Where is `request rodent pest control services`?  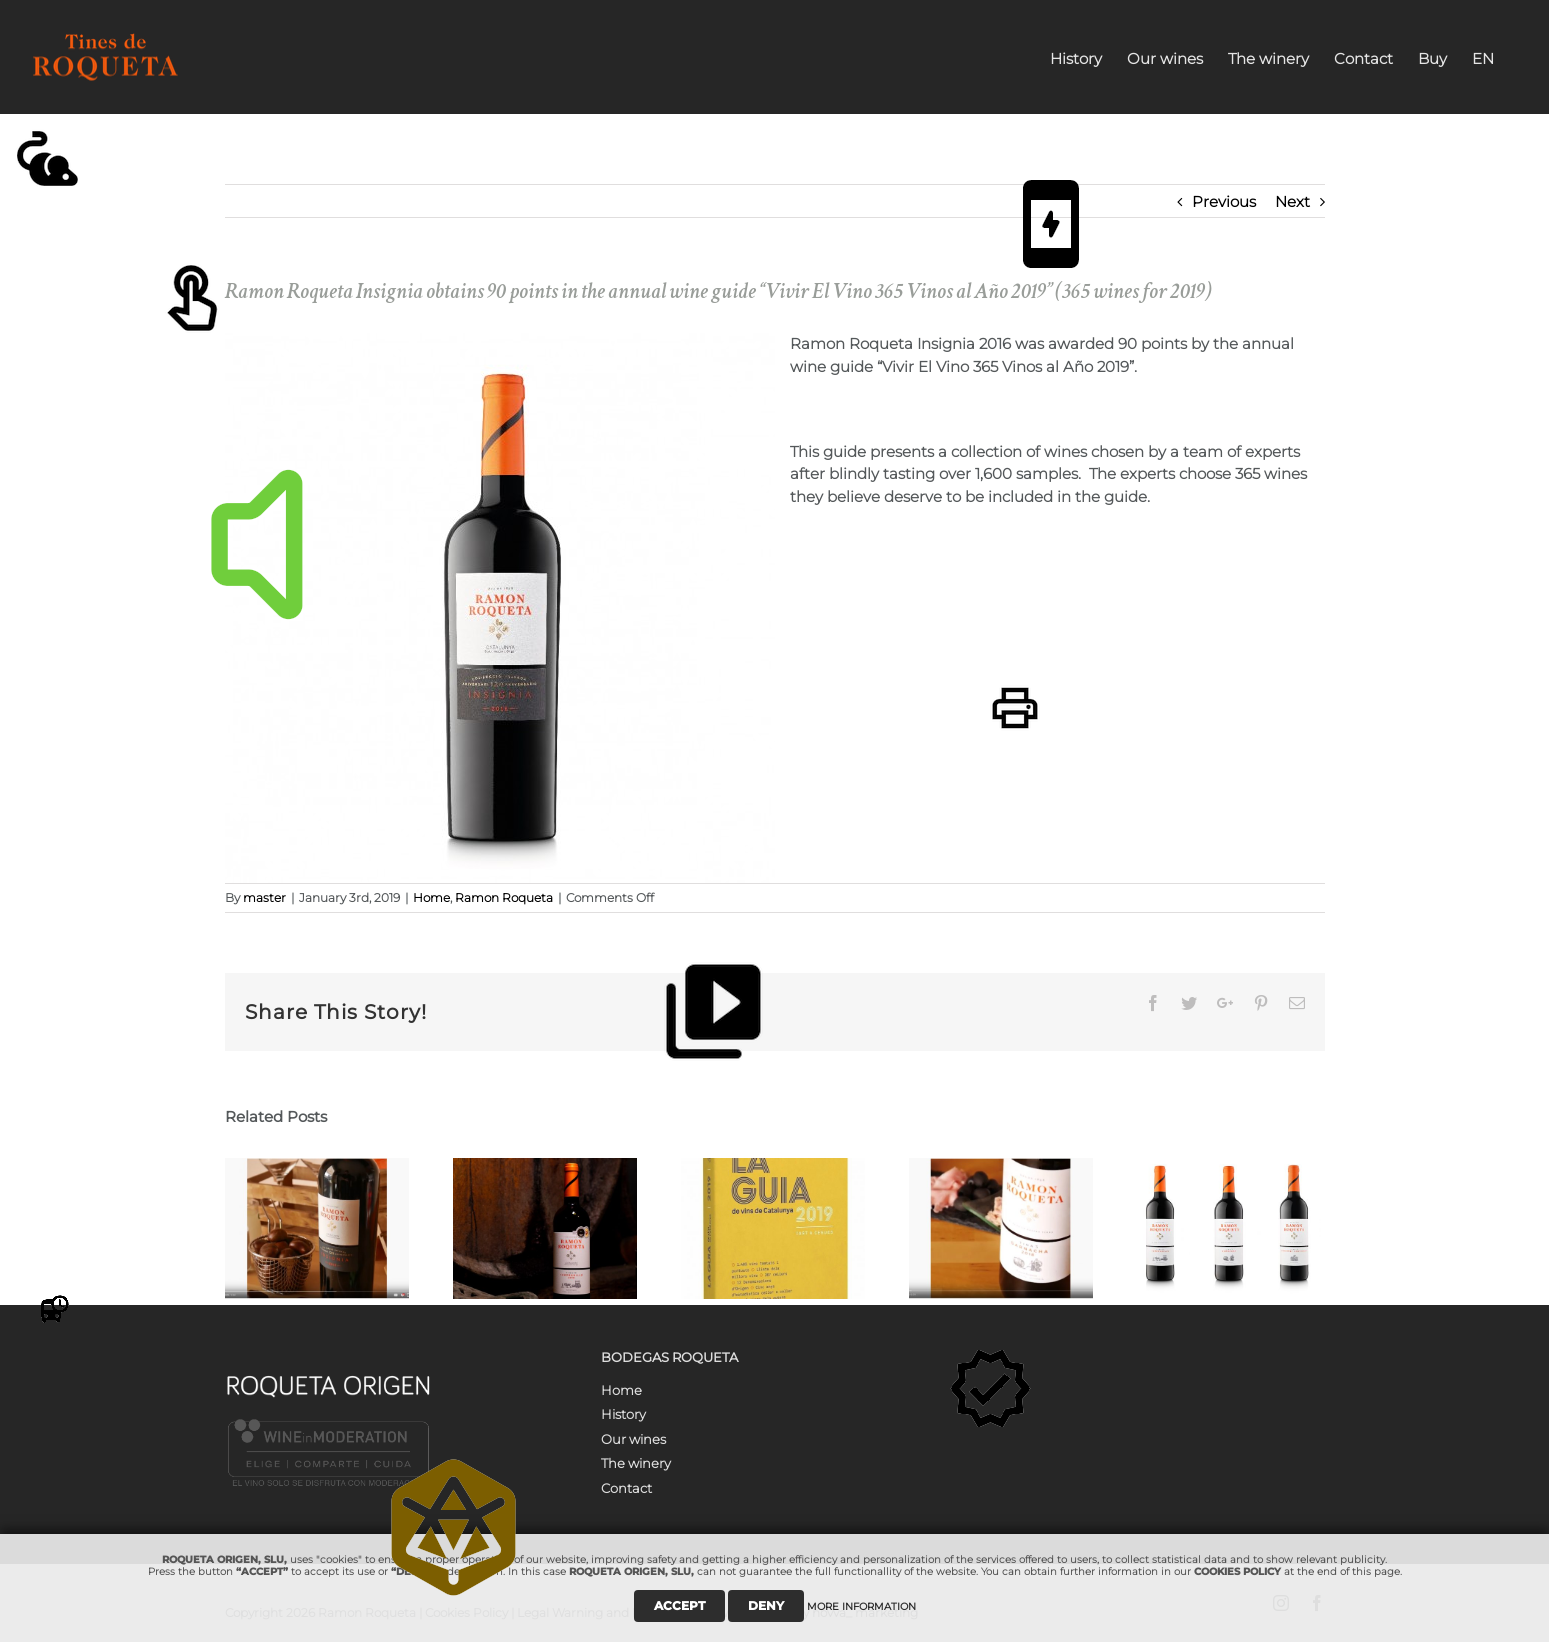 request rodent pest control services is located at coordinates (47, 158).